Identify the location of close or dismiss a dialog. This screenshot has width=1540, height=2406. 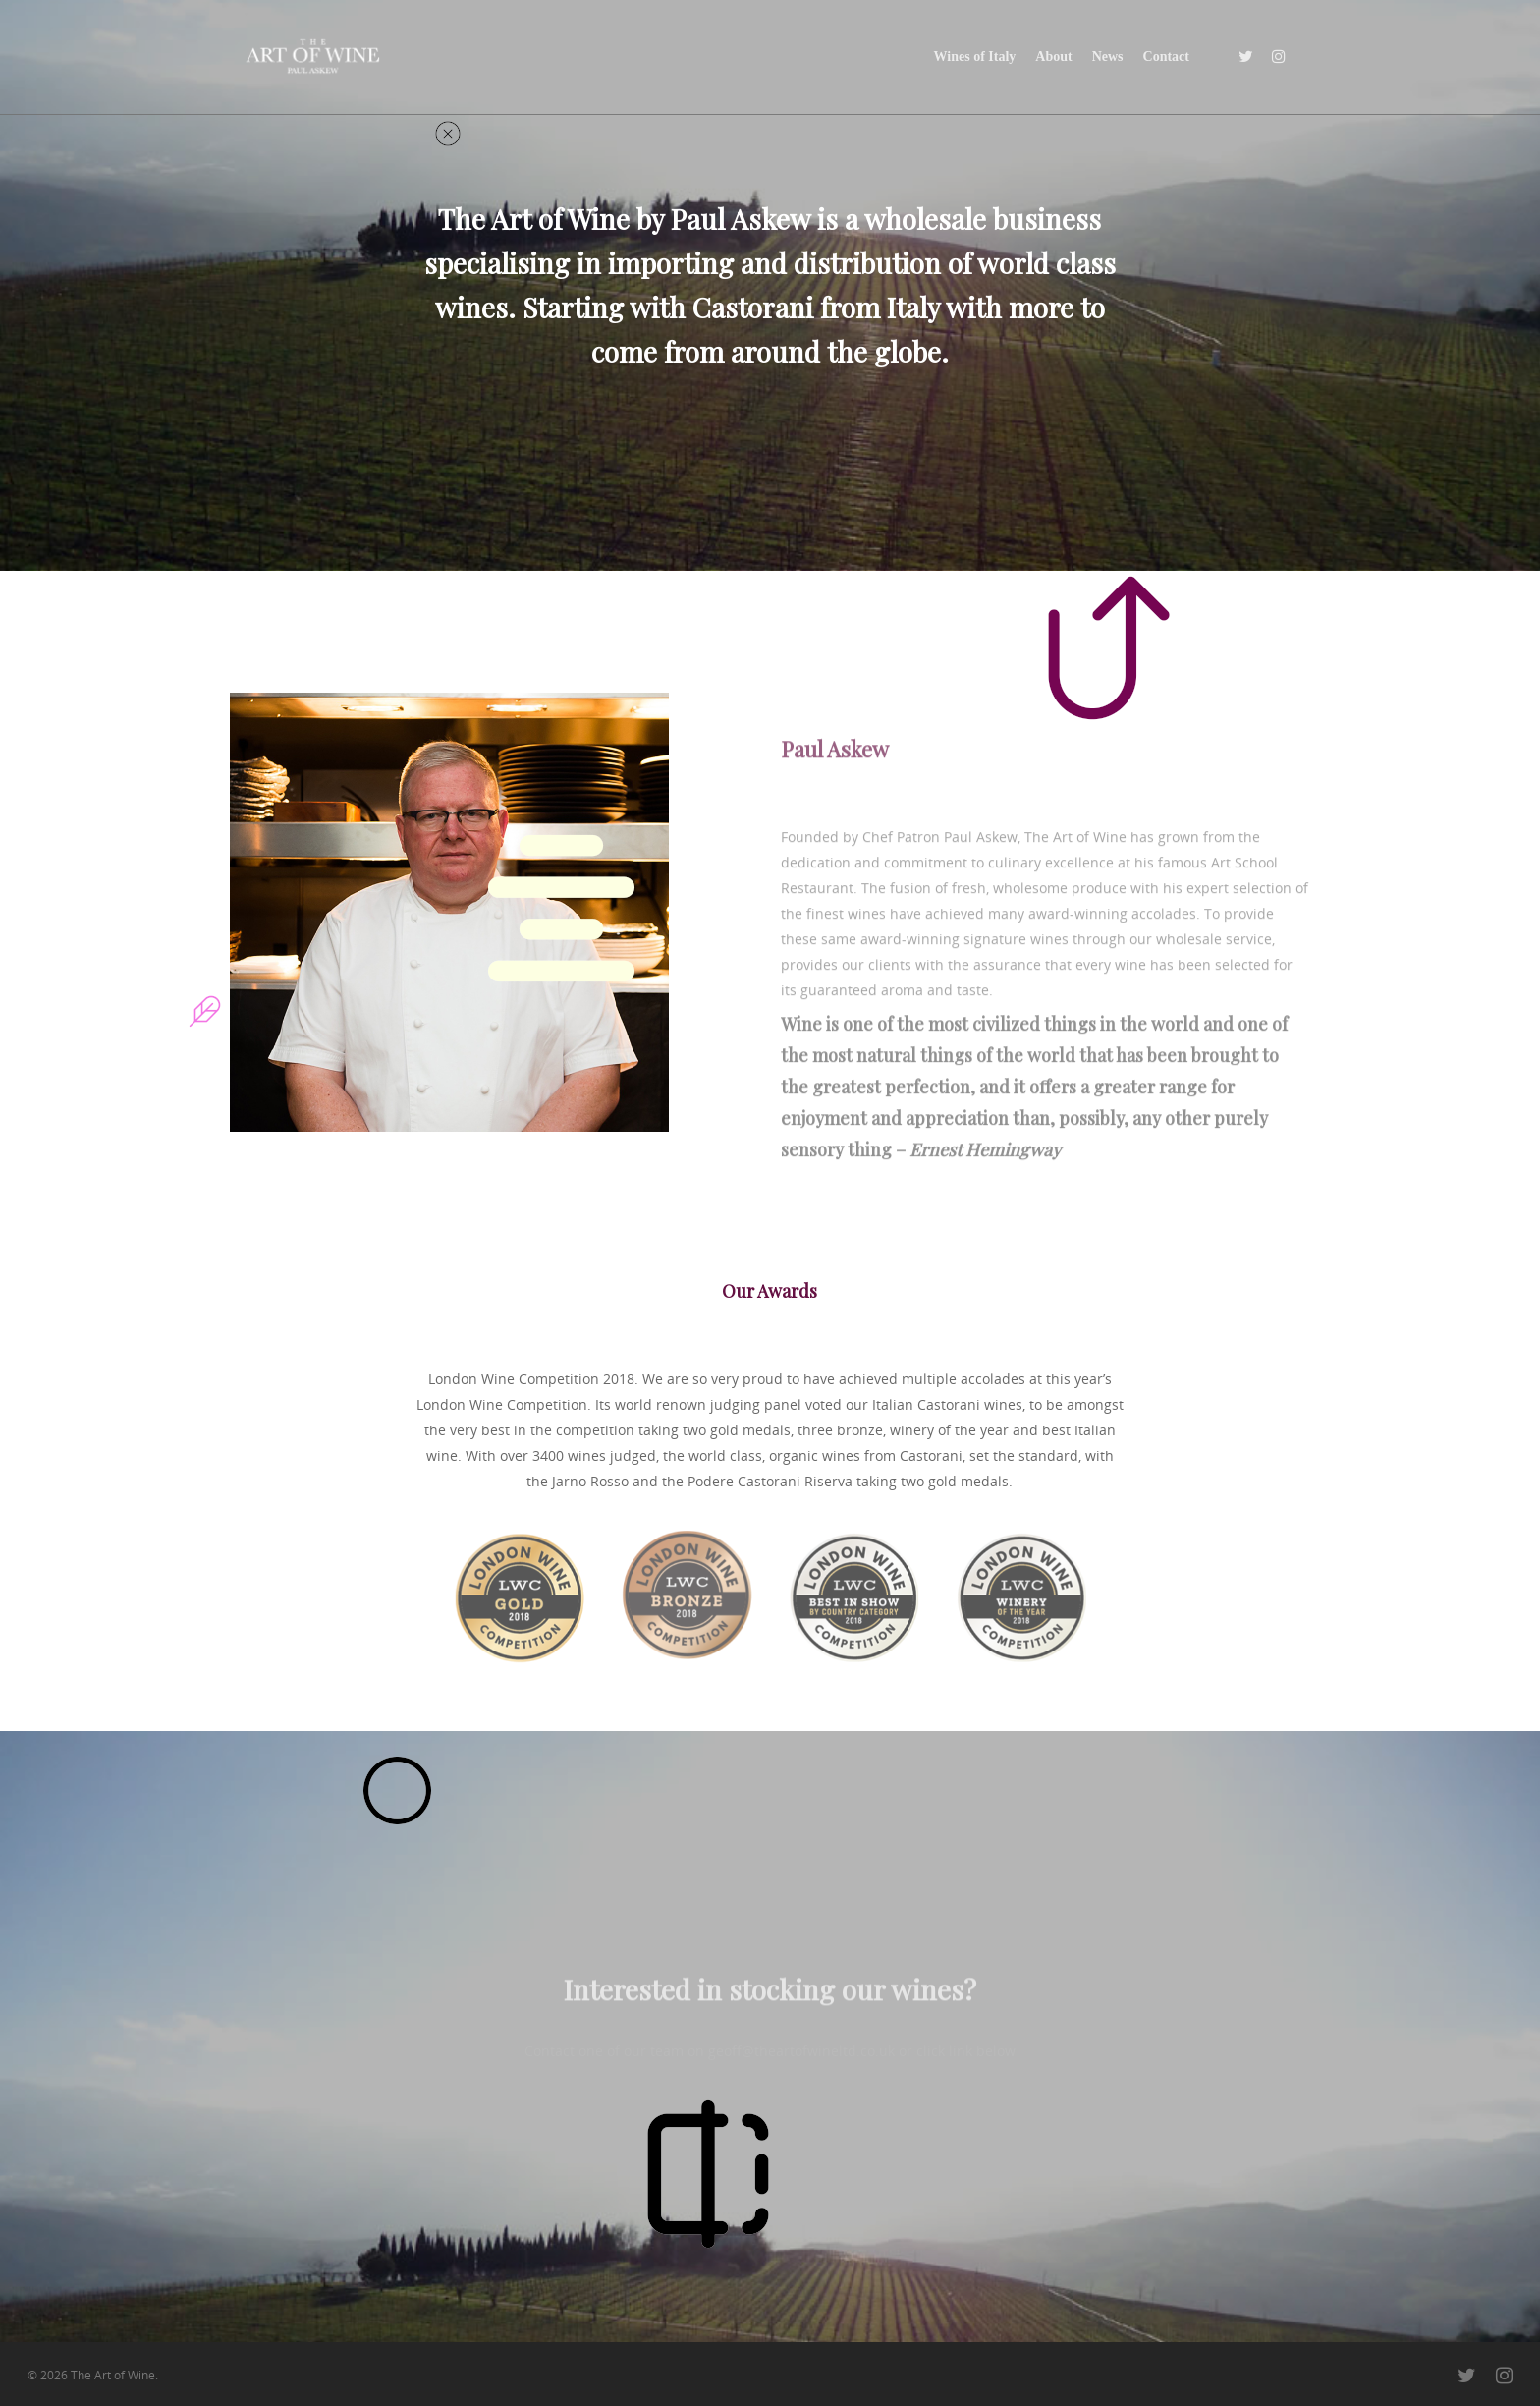
(448, 134).